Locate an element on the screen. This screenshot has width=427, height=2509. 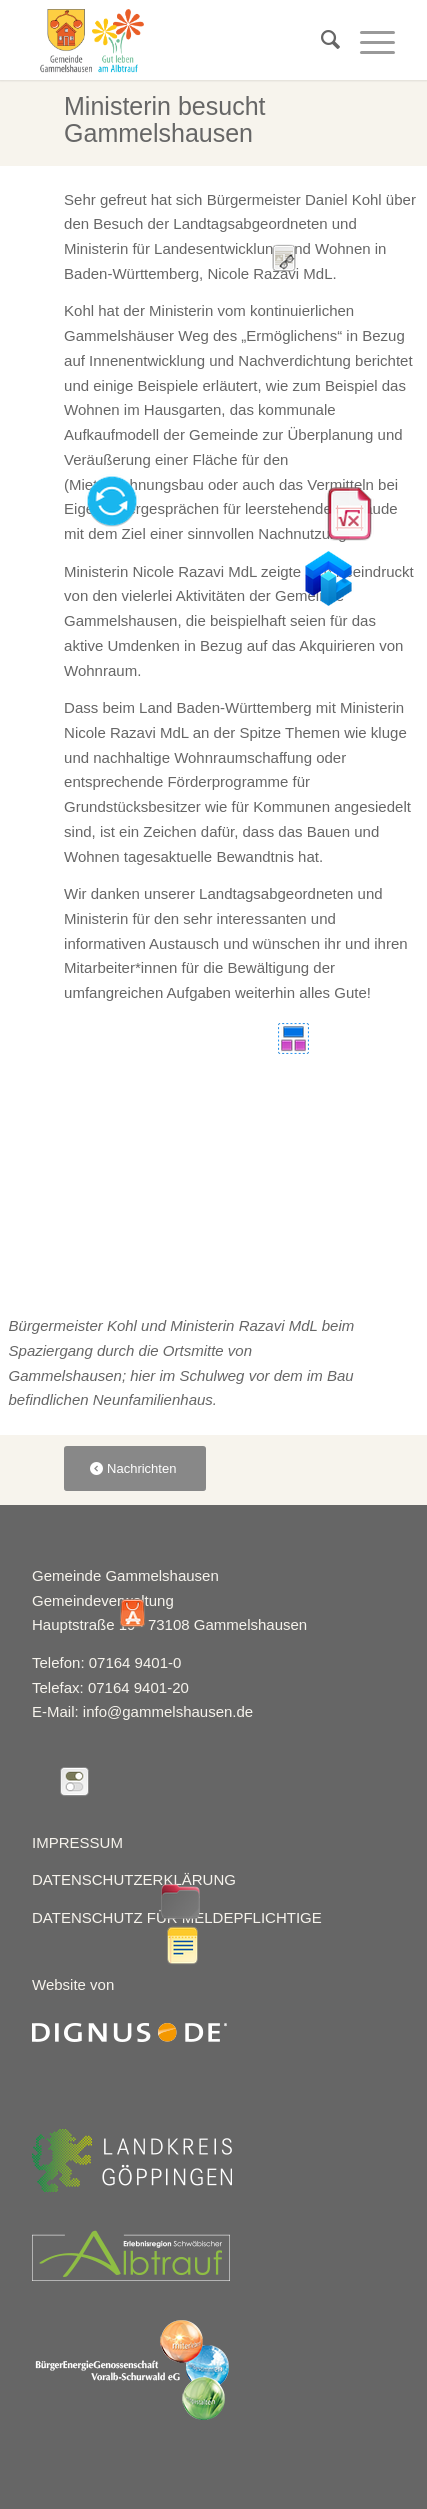
select all items in the current view is located at coordinates (293, 1038).